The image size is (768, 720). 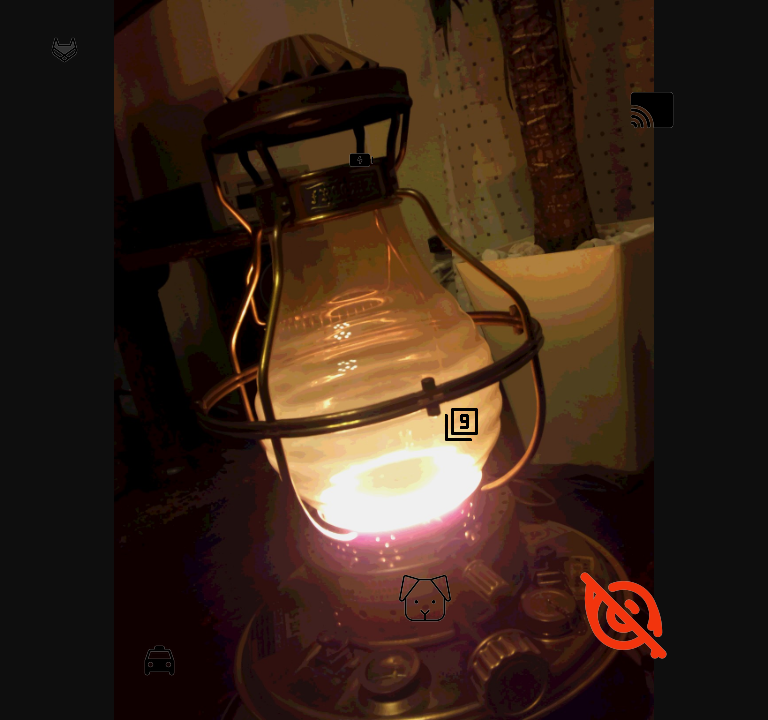 I want to click on request a taxi or rideshare, so click(x=159, y=660).